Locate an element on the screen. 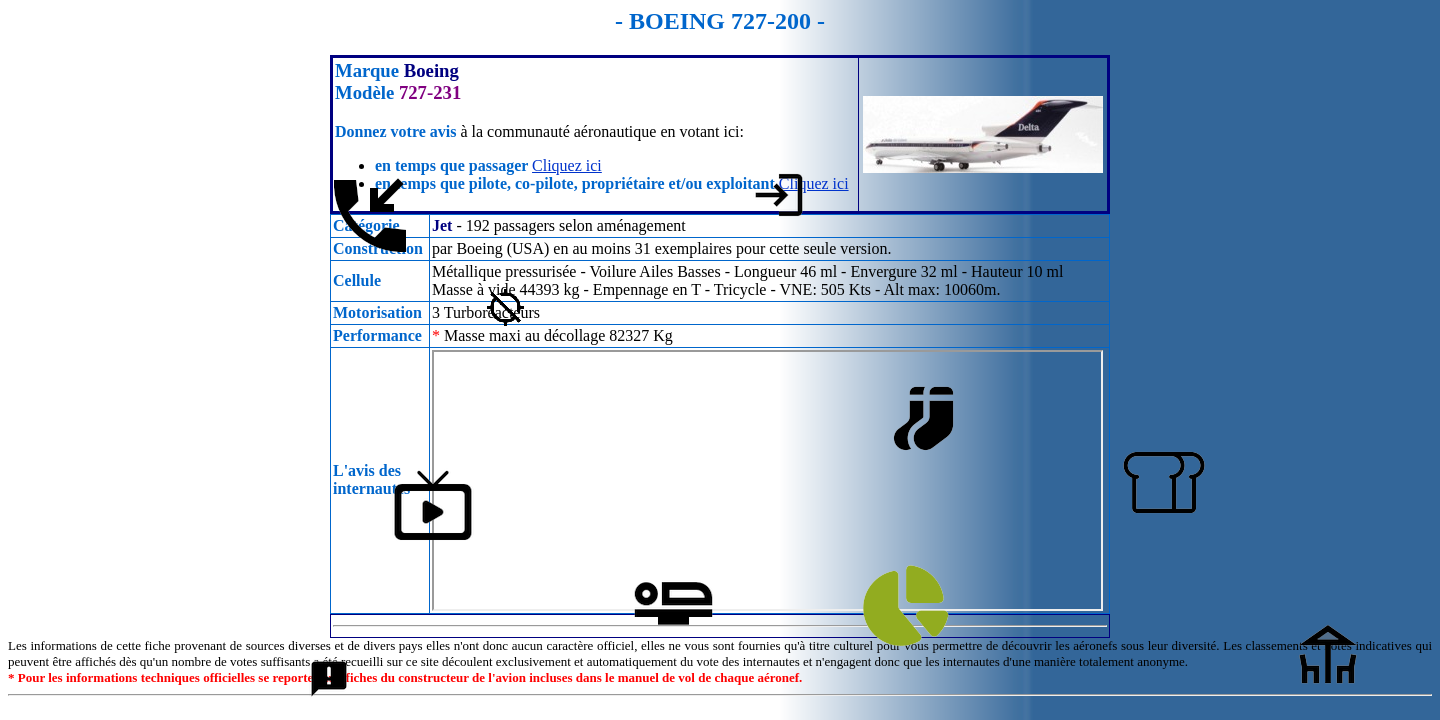  indicates GPS is turned off is located at coordinates (505, 307).